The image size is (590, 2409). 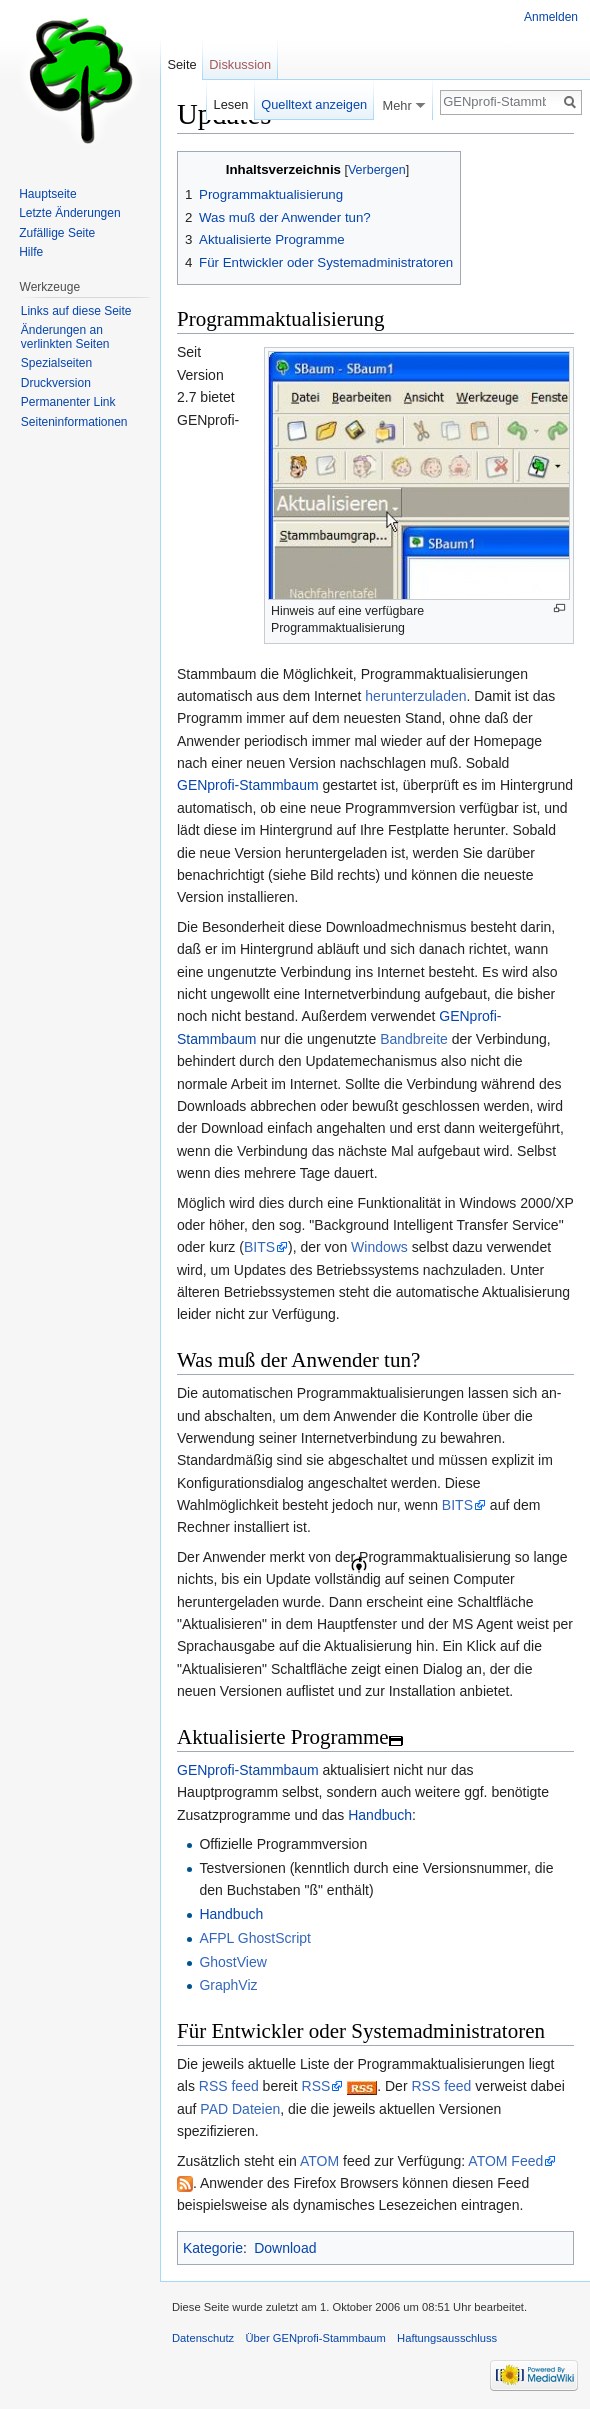 What do you see at coordinates (396, 1741) in the screenshot?
I see `access payment methods` at bounding box center [396, 1741].